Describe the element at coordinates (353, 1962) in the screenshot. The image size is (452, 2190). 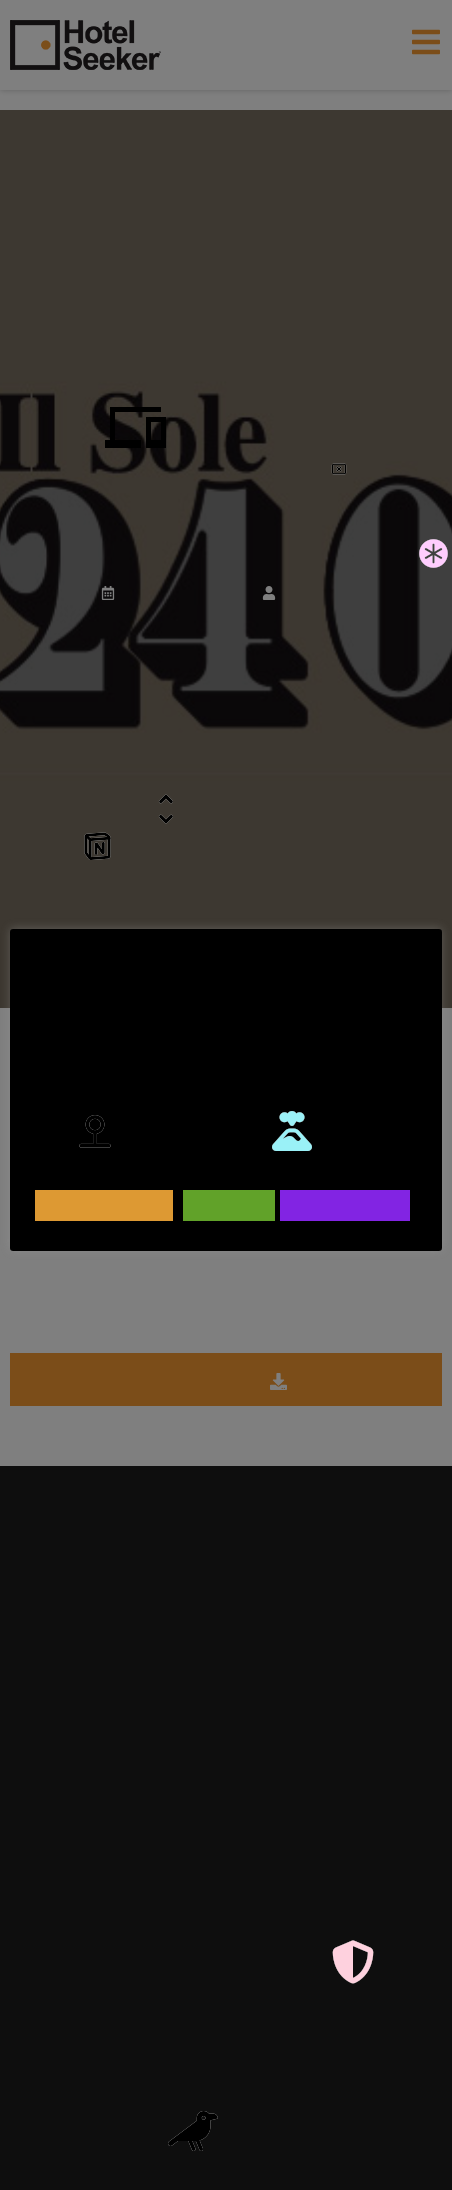
I see `view security or protection settings` at that location.